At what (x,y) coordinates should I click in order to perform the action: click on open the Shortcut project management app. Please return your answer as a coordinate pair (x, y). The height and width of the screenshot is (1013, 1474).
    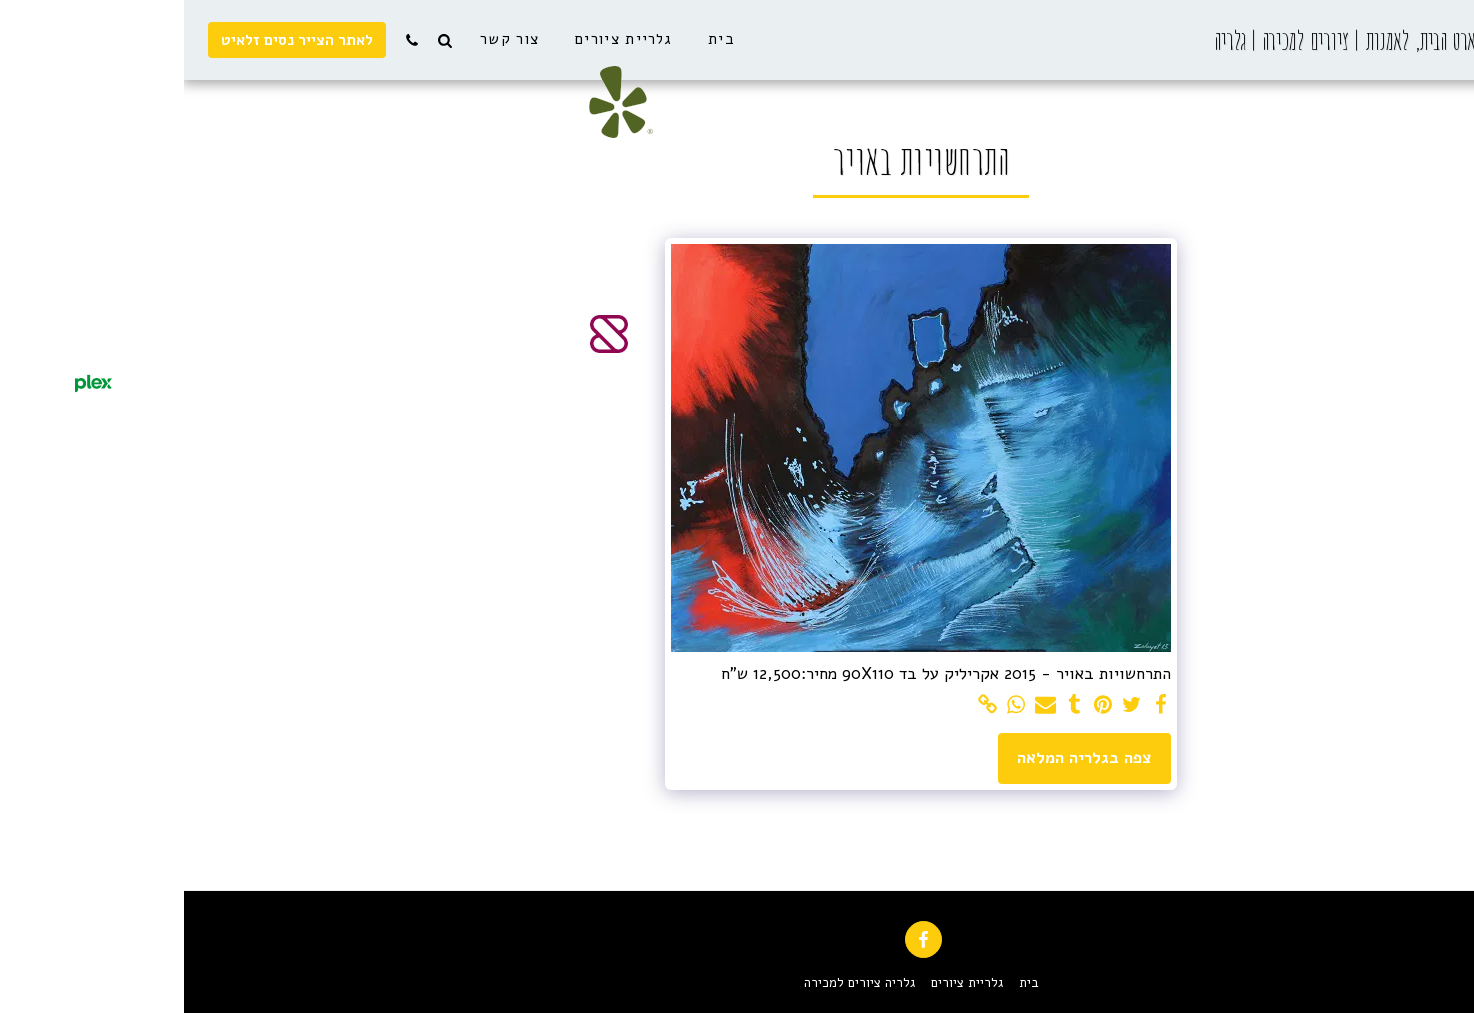
    Looking at the image, I should click on (609, 334).